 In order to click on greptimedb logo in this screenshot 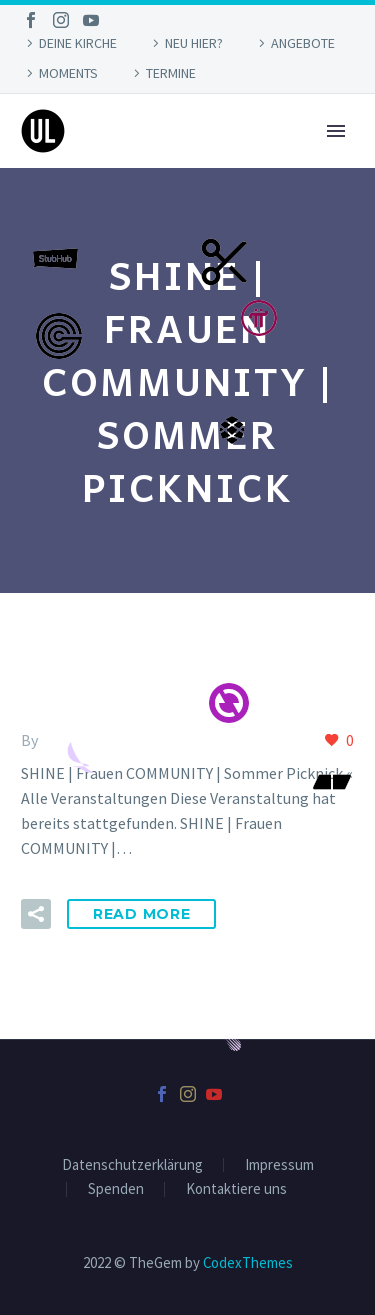, I will do `click(59, 336)`.